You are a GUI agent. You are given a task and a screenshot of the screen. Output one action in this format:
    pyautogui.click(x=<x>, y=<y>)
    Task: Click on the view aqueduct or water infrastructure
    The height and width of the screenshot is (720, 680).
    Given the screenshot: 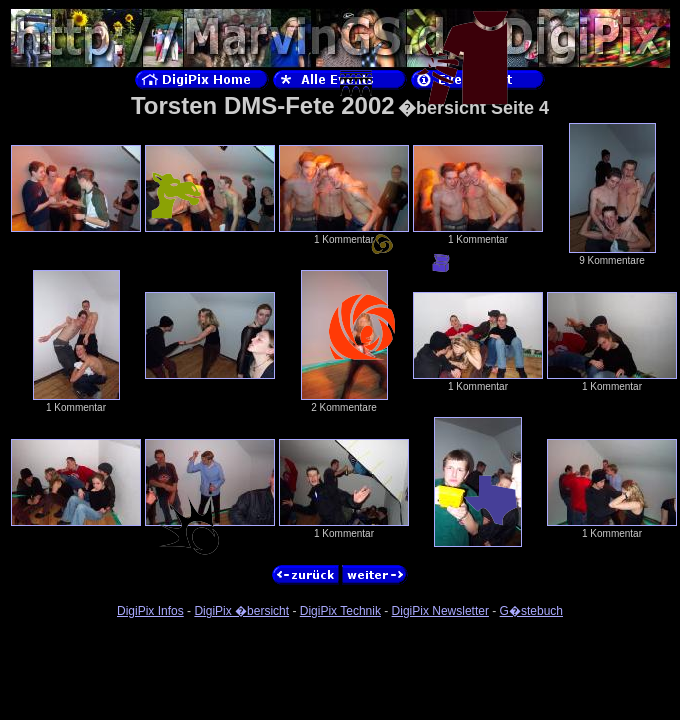 What is the action you would take?
    pyautogui.click(x=356, y=80)
    